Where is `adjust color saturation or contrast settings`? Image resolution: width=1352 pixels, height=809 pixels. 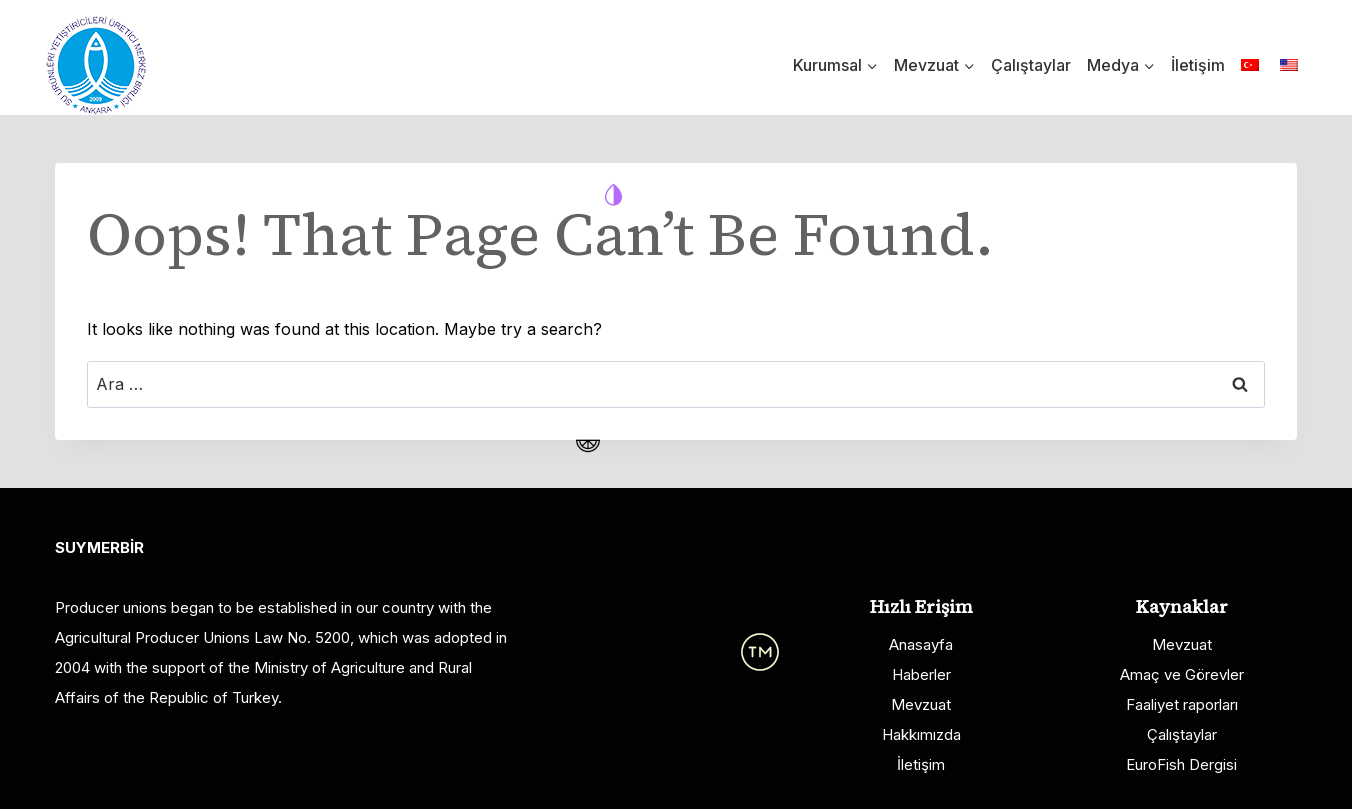 adjust color saturation or contrast settings is located at coordinates (613, 195).